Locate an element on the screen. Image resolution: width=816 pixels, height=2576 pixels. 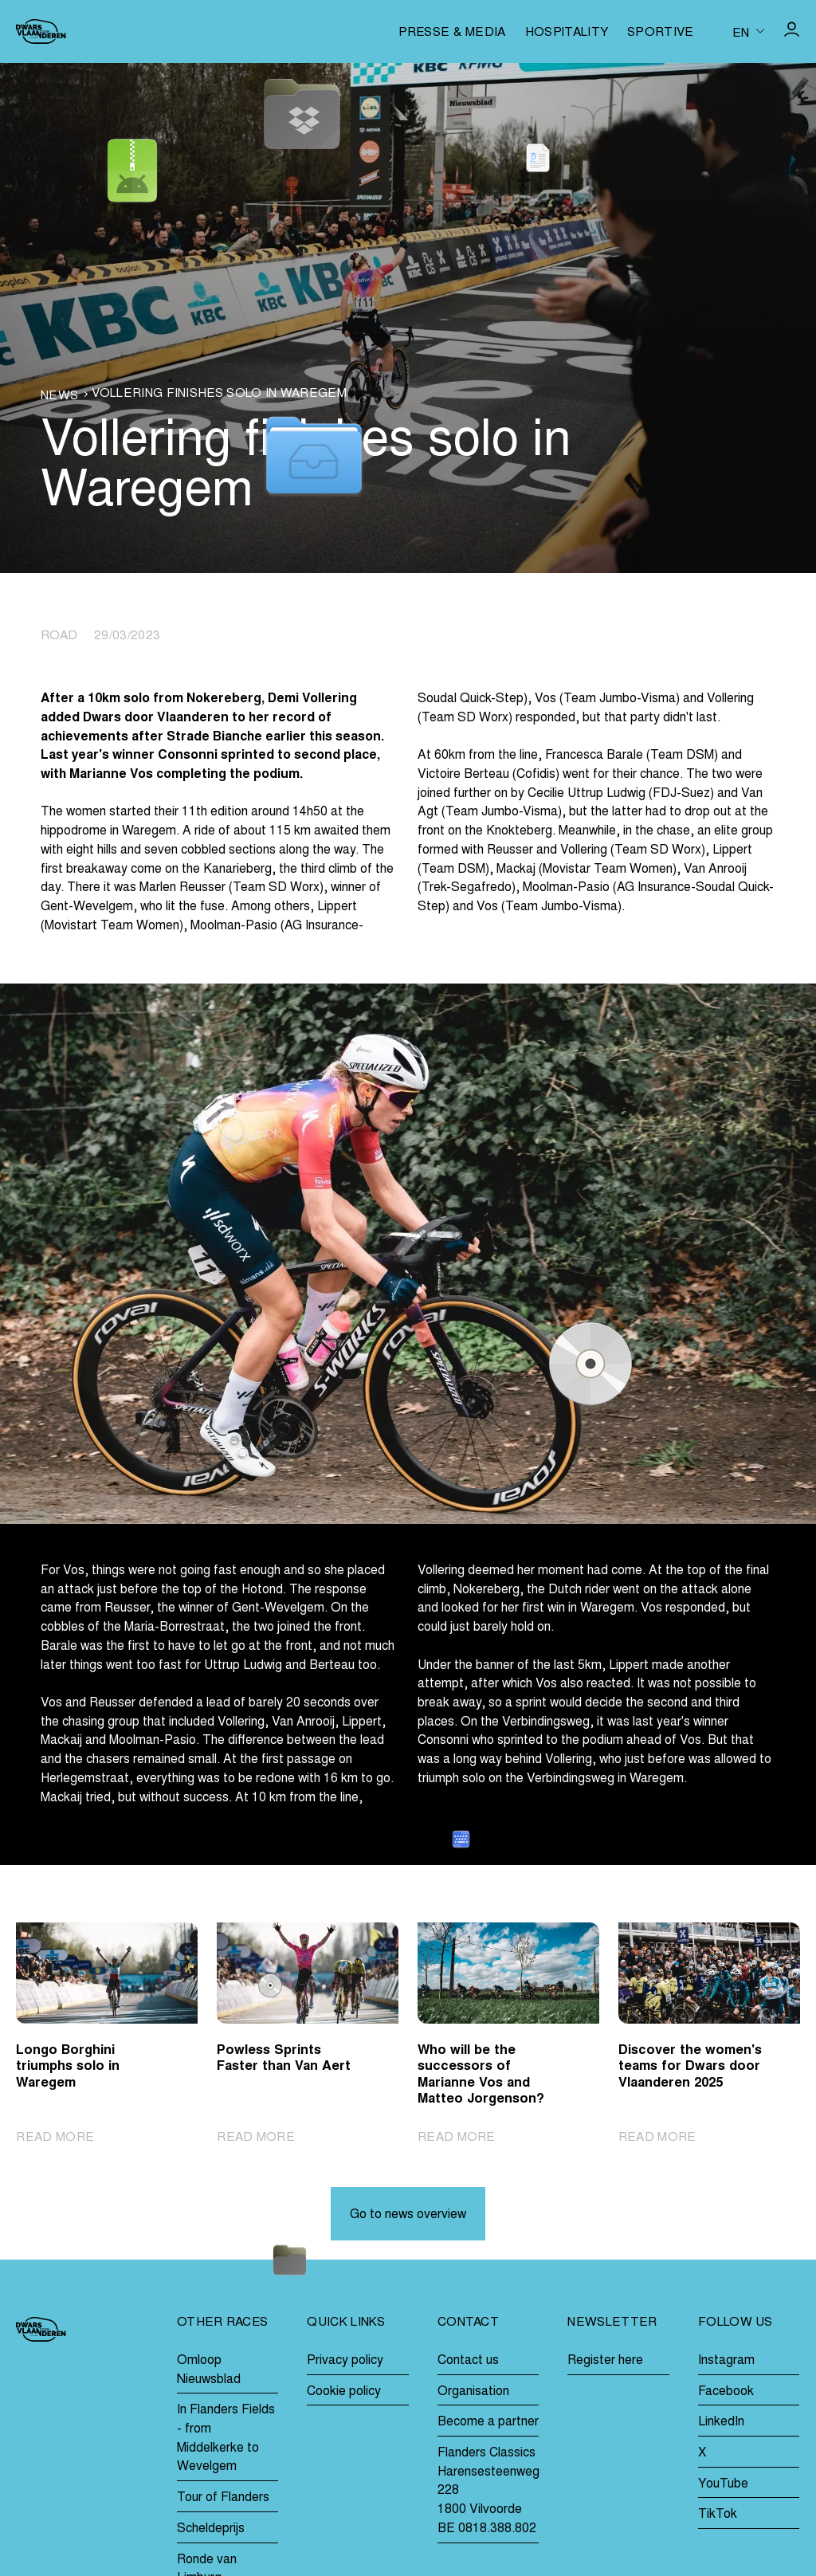
an android application package file is located at coordinates (132, 171).